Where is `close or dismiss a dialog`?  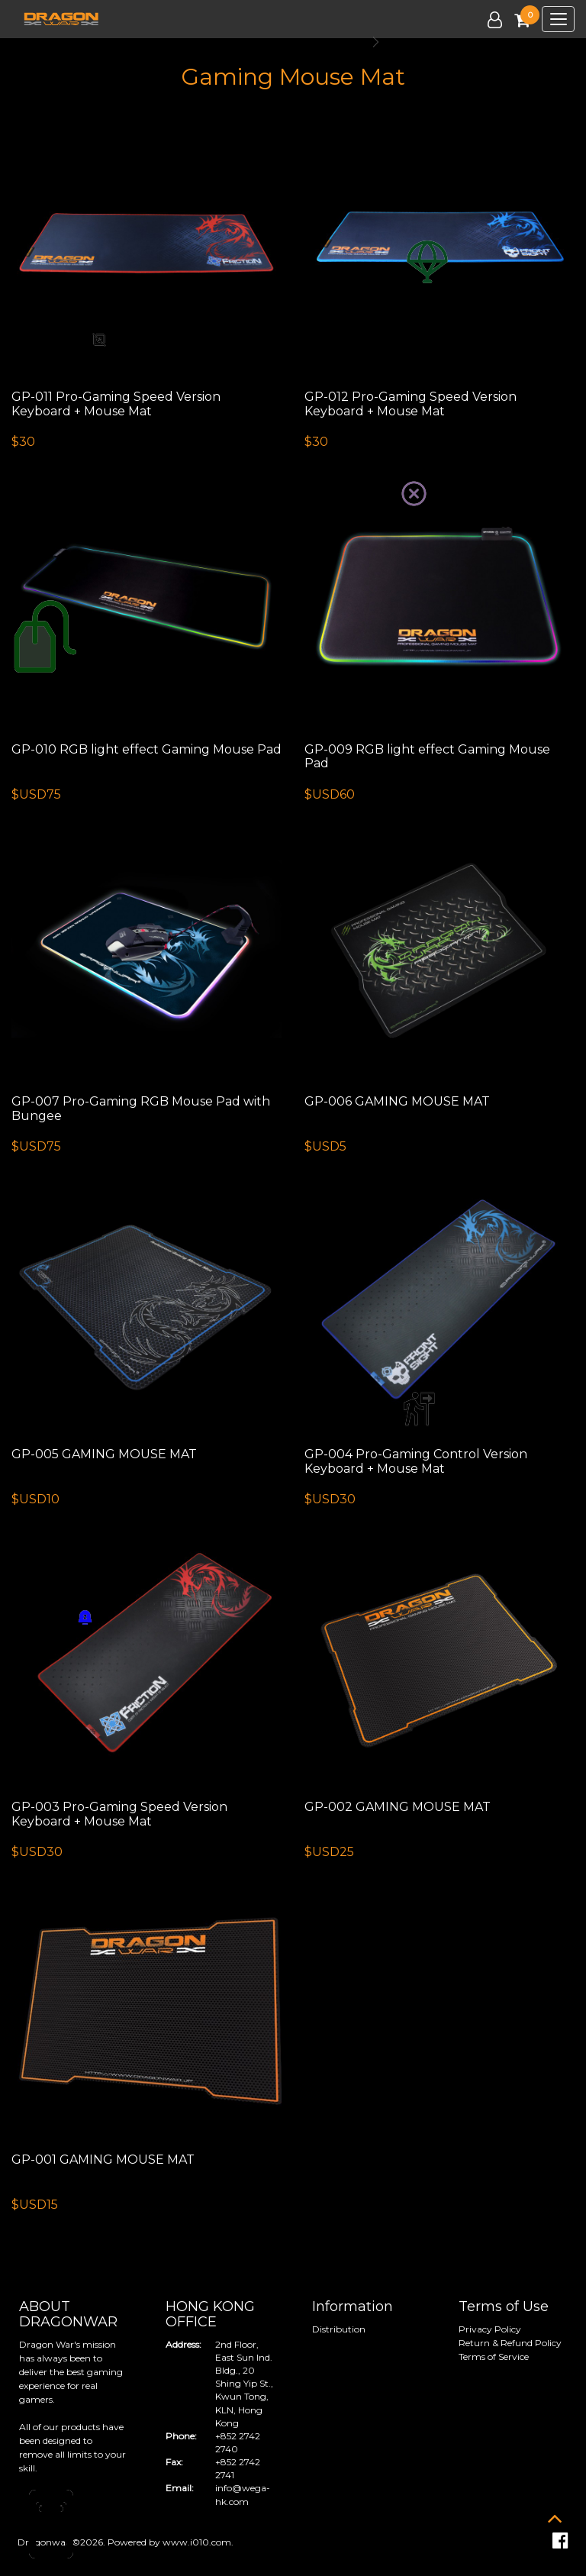 close or dismiss a dialog is located at coordinates (414, 493).